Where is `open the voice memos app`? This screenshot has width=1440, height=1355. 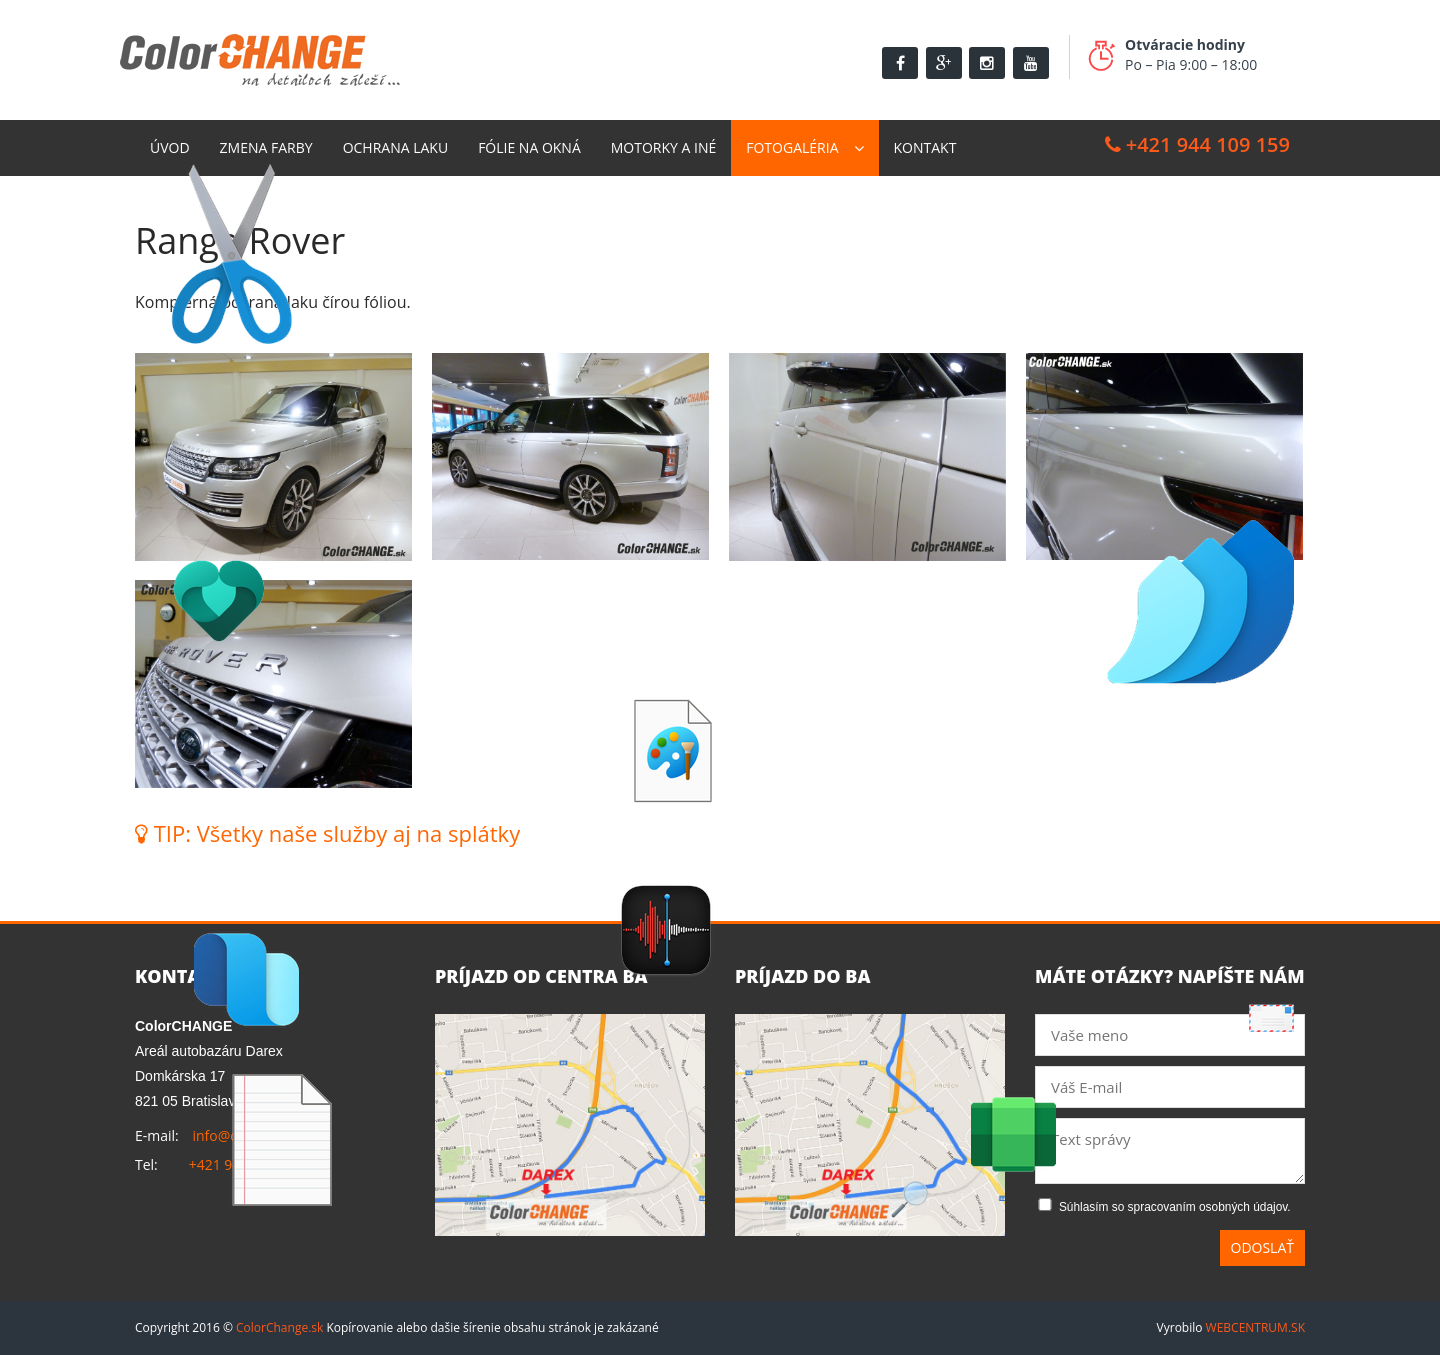 open the voice memos app is located at coordinates (666, 930).